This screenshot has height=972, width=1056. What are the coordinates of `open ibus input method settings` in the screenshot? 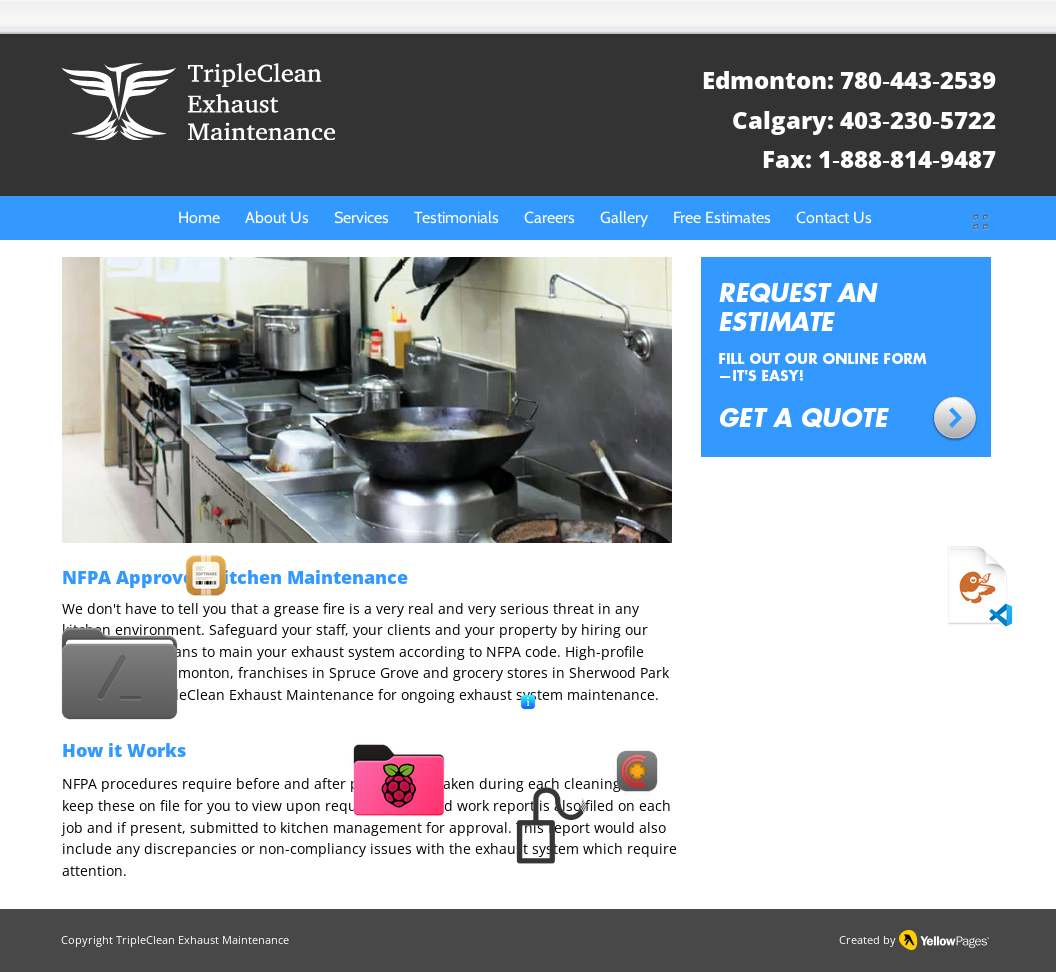 It's located at (528, 702).